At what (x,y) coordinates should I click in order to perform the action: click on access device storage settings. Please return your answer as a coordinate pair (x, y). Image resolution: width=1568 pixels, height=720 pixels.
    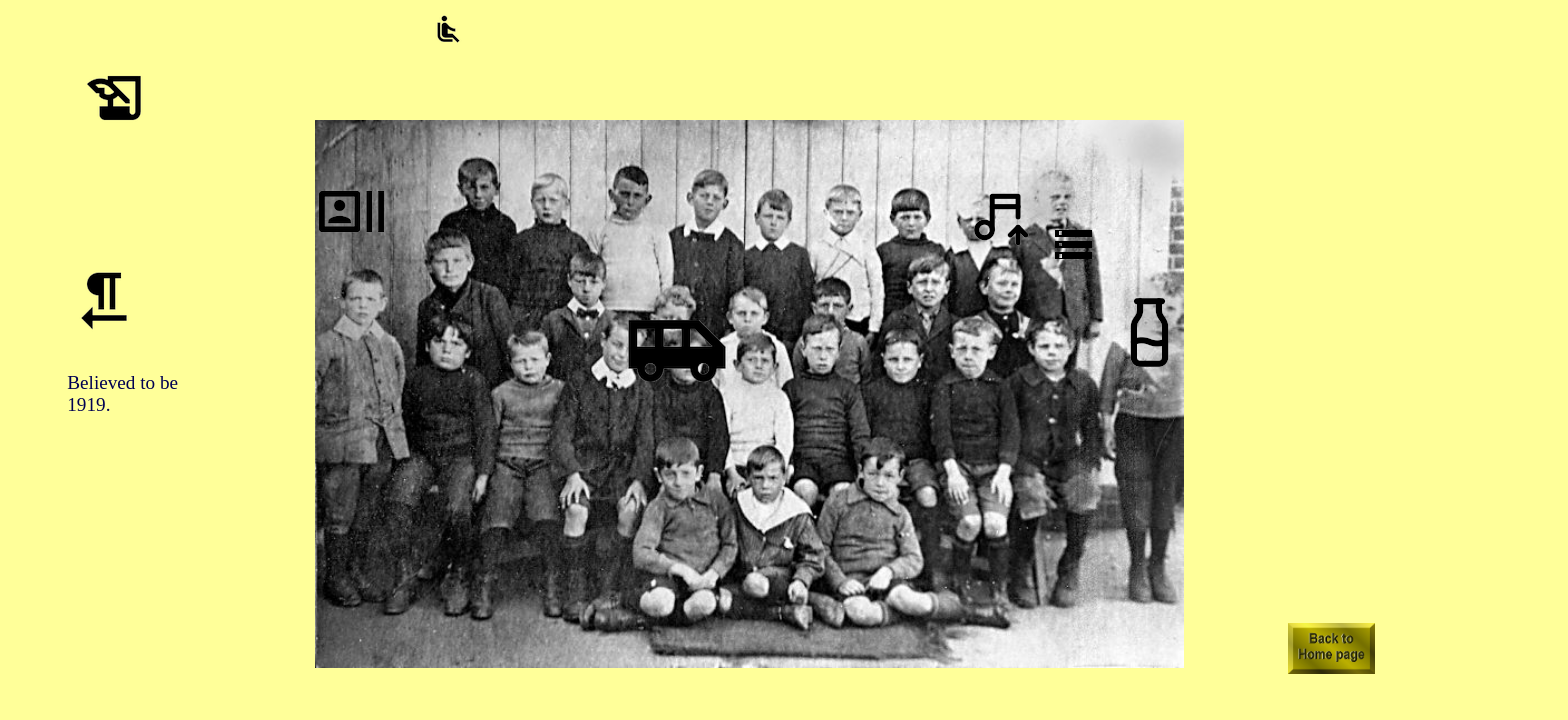
    Looking at the image, I should click on (1073, 244).